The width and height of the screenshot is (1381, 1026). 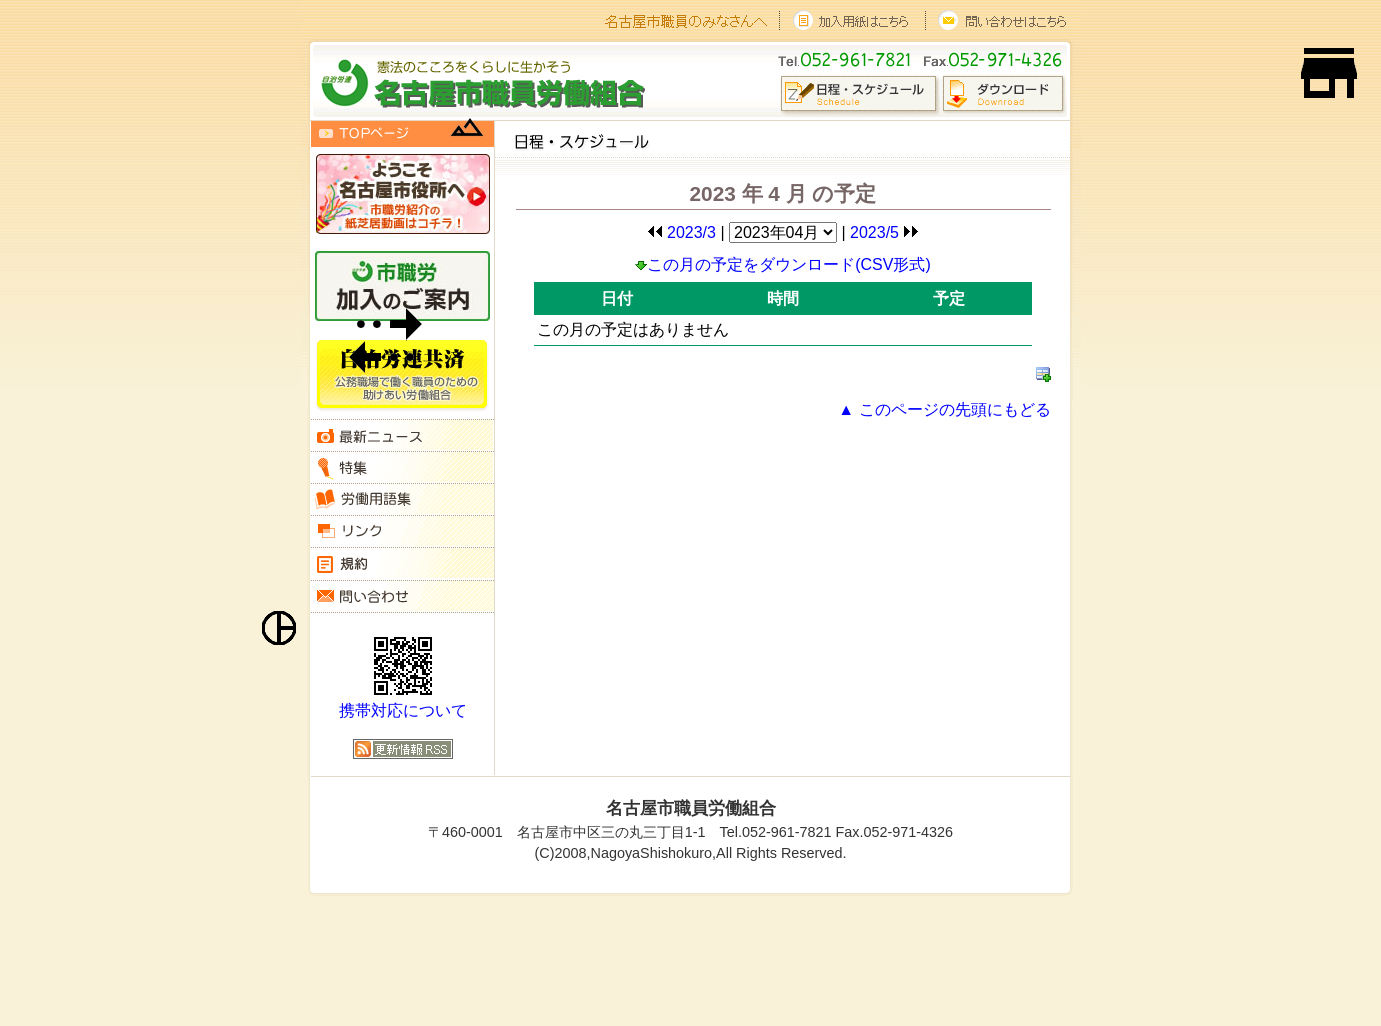 What do you see at coordinates (467, 127) in the screenshot?
I see `switch to terrain map view` at bounding box center [467, 127].